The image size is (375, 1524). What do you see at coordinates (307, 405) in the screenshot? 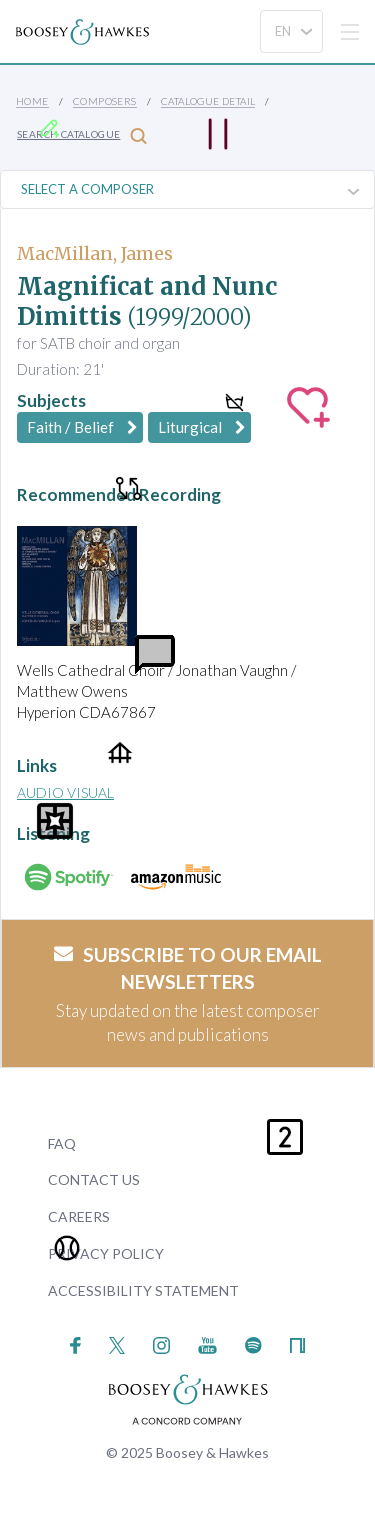
I see `add to favorites` at bounding box center [307, 405].